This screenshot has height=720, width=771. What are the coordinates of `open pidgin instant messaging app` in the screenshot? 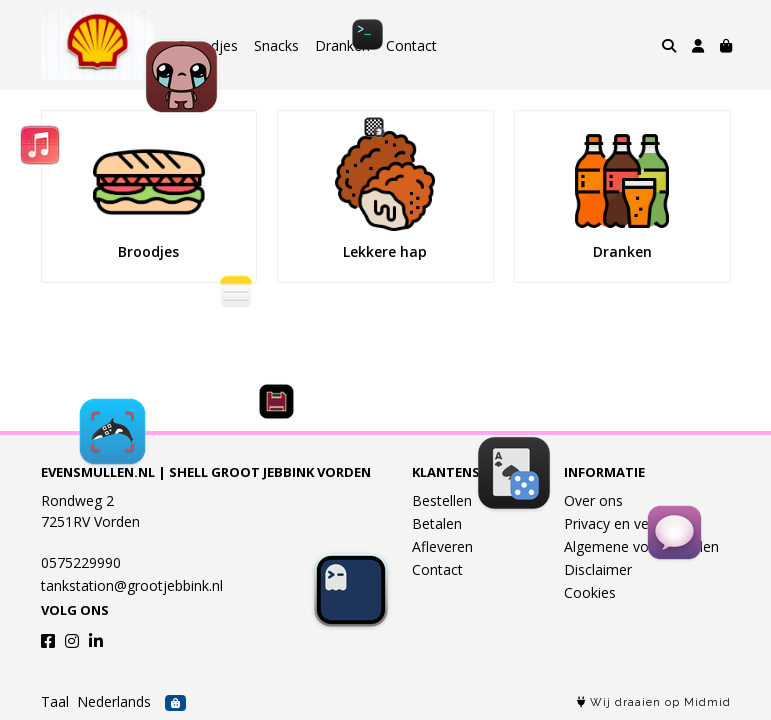 It's located at (674, 532).